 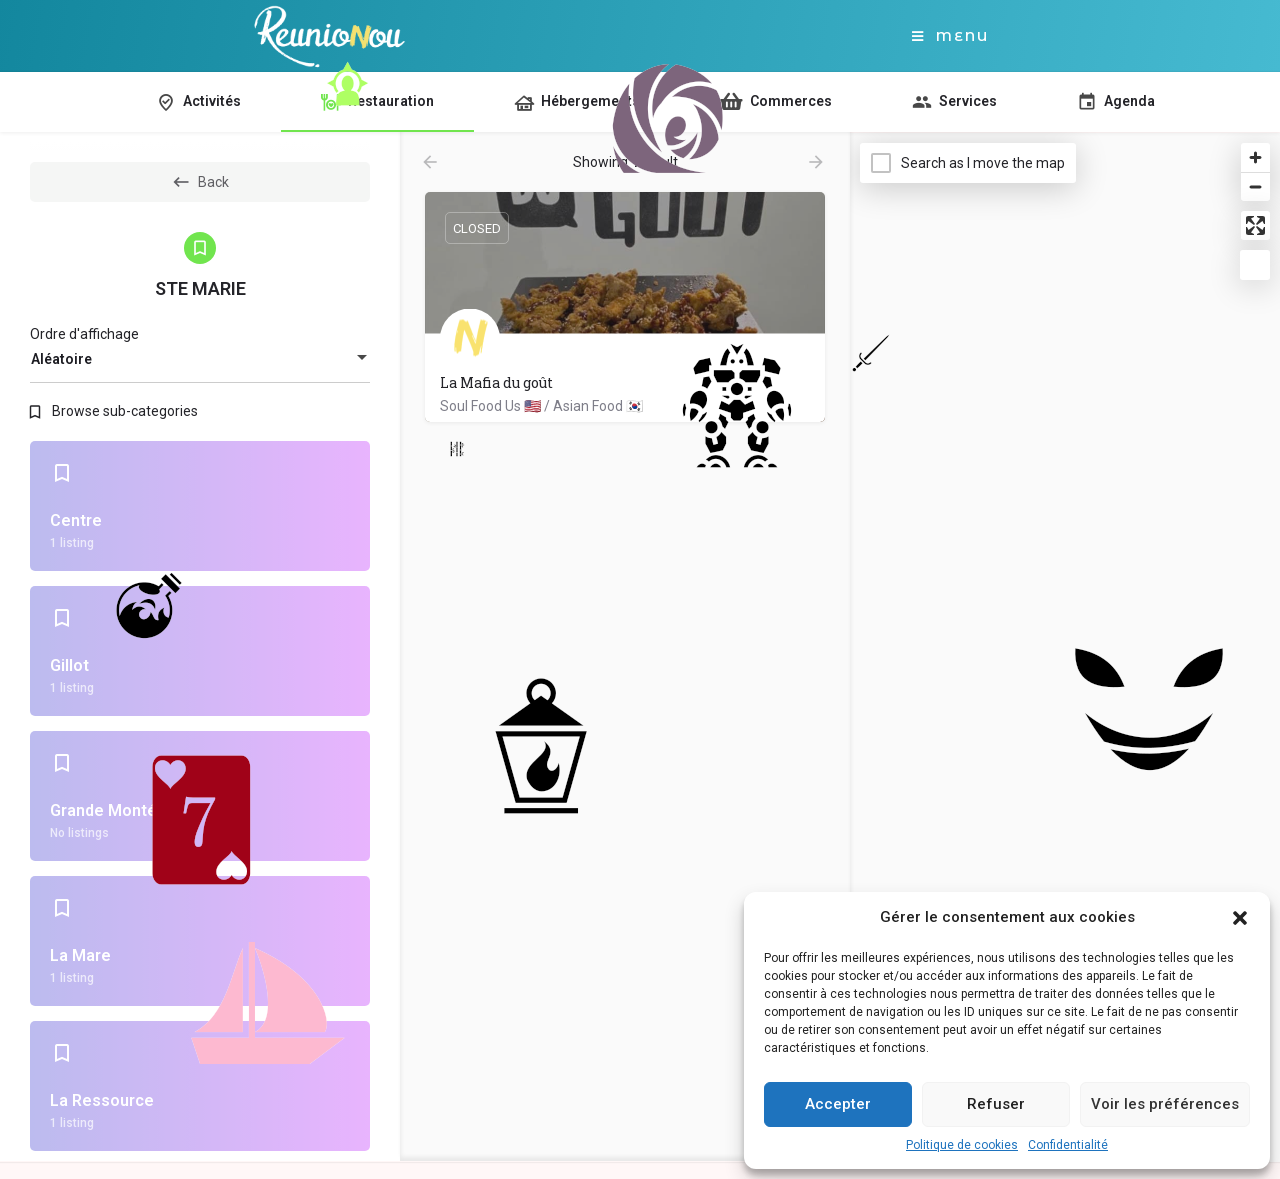 I want to click on indicates a mischievous or cunning character trait, so click(x=1147, y=704).